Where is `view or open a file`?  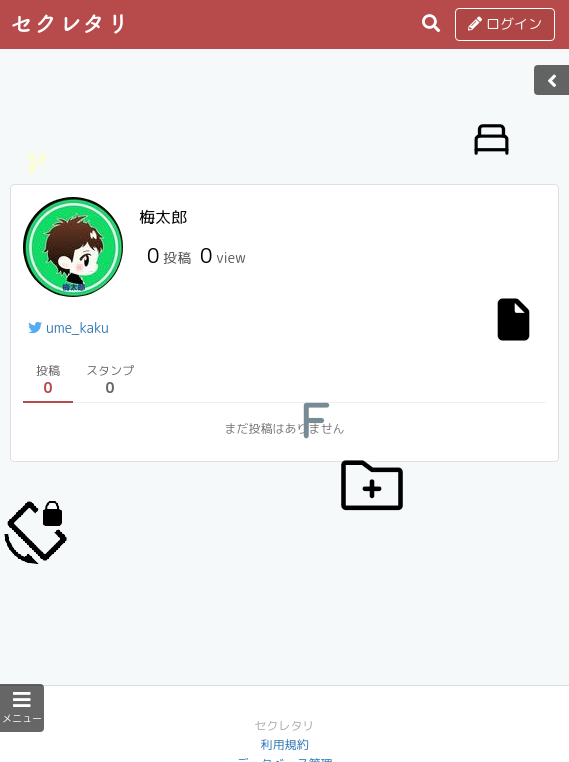
view or open a file is located at coordinates (513, 319).